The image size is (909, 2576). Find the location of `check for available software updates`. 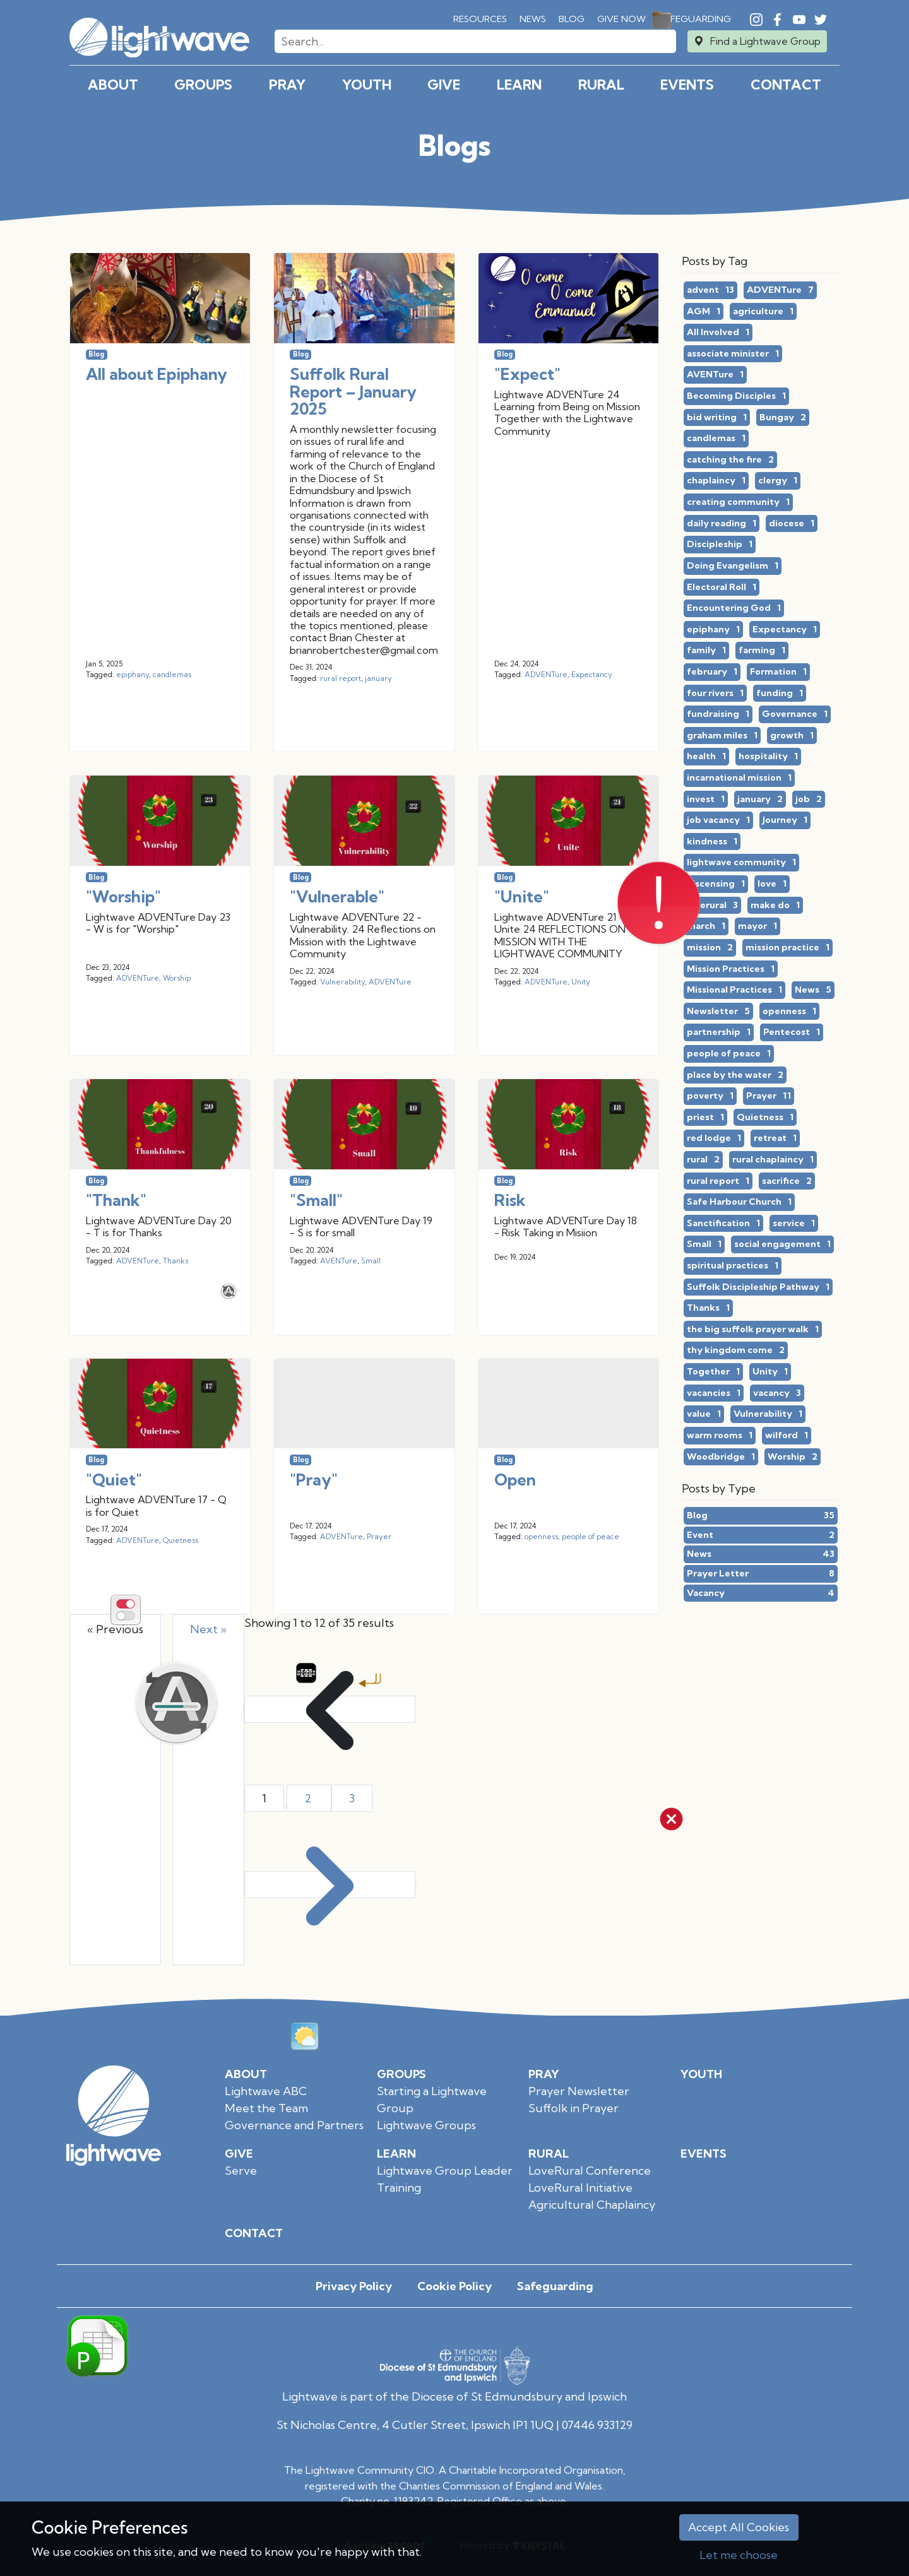

check for available software updates is located at coordinates (176, 1703).